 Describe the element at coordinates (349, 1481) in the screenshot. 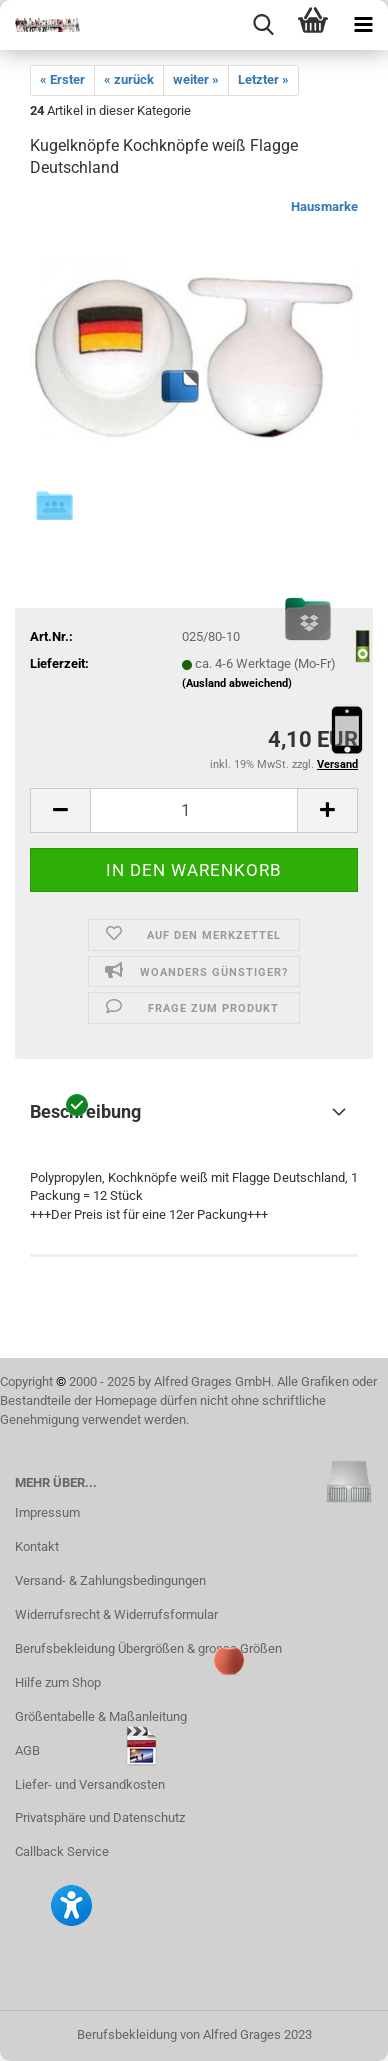

I see `access Xserve RAID storage device settings` at that location.